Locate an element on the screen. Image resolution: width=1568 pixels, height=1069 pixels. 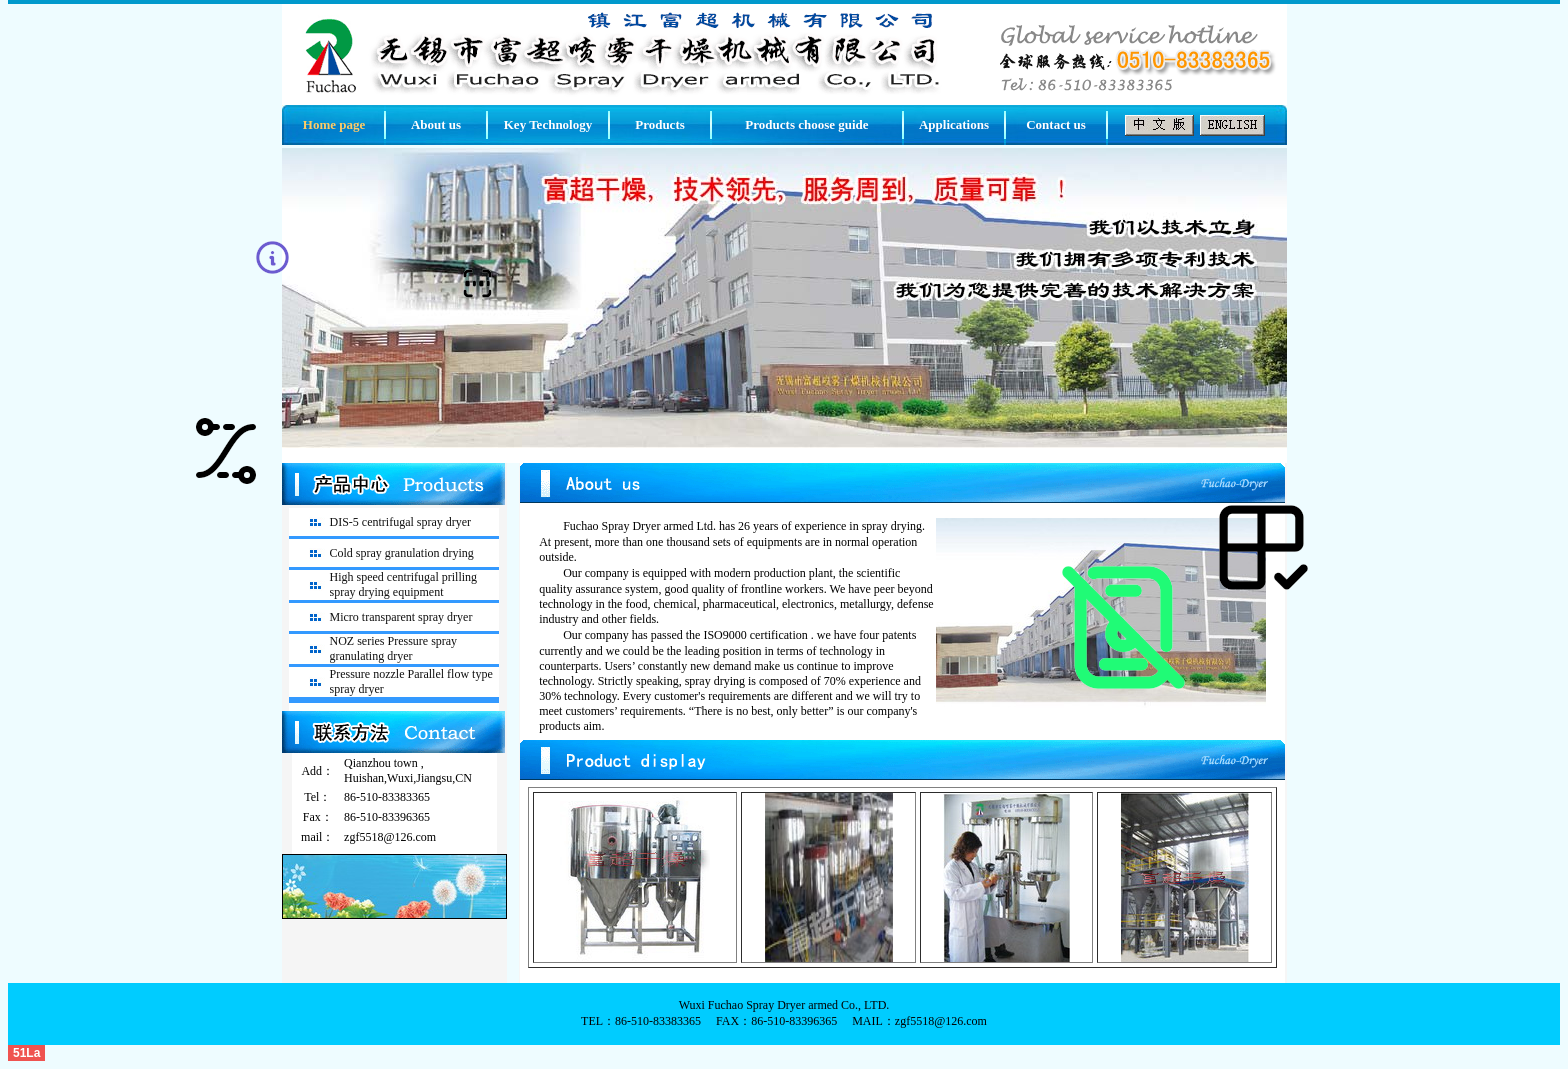
adjust animation easing curve control points is located at coordinates (226, 451).